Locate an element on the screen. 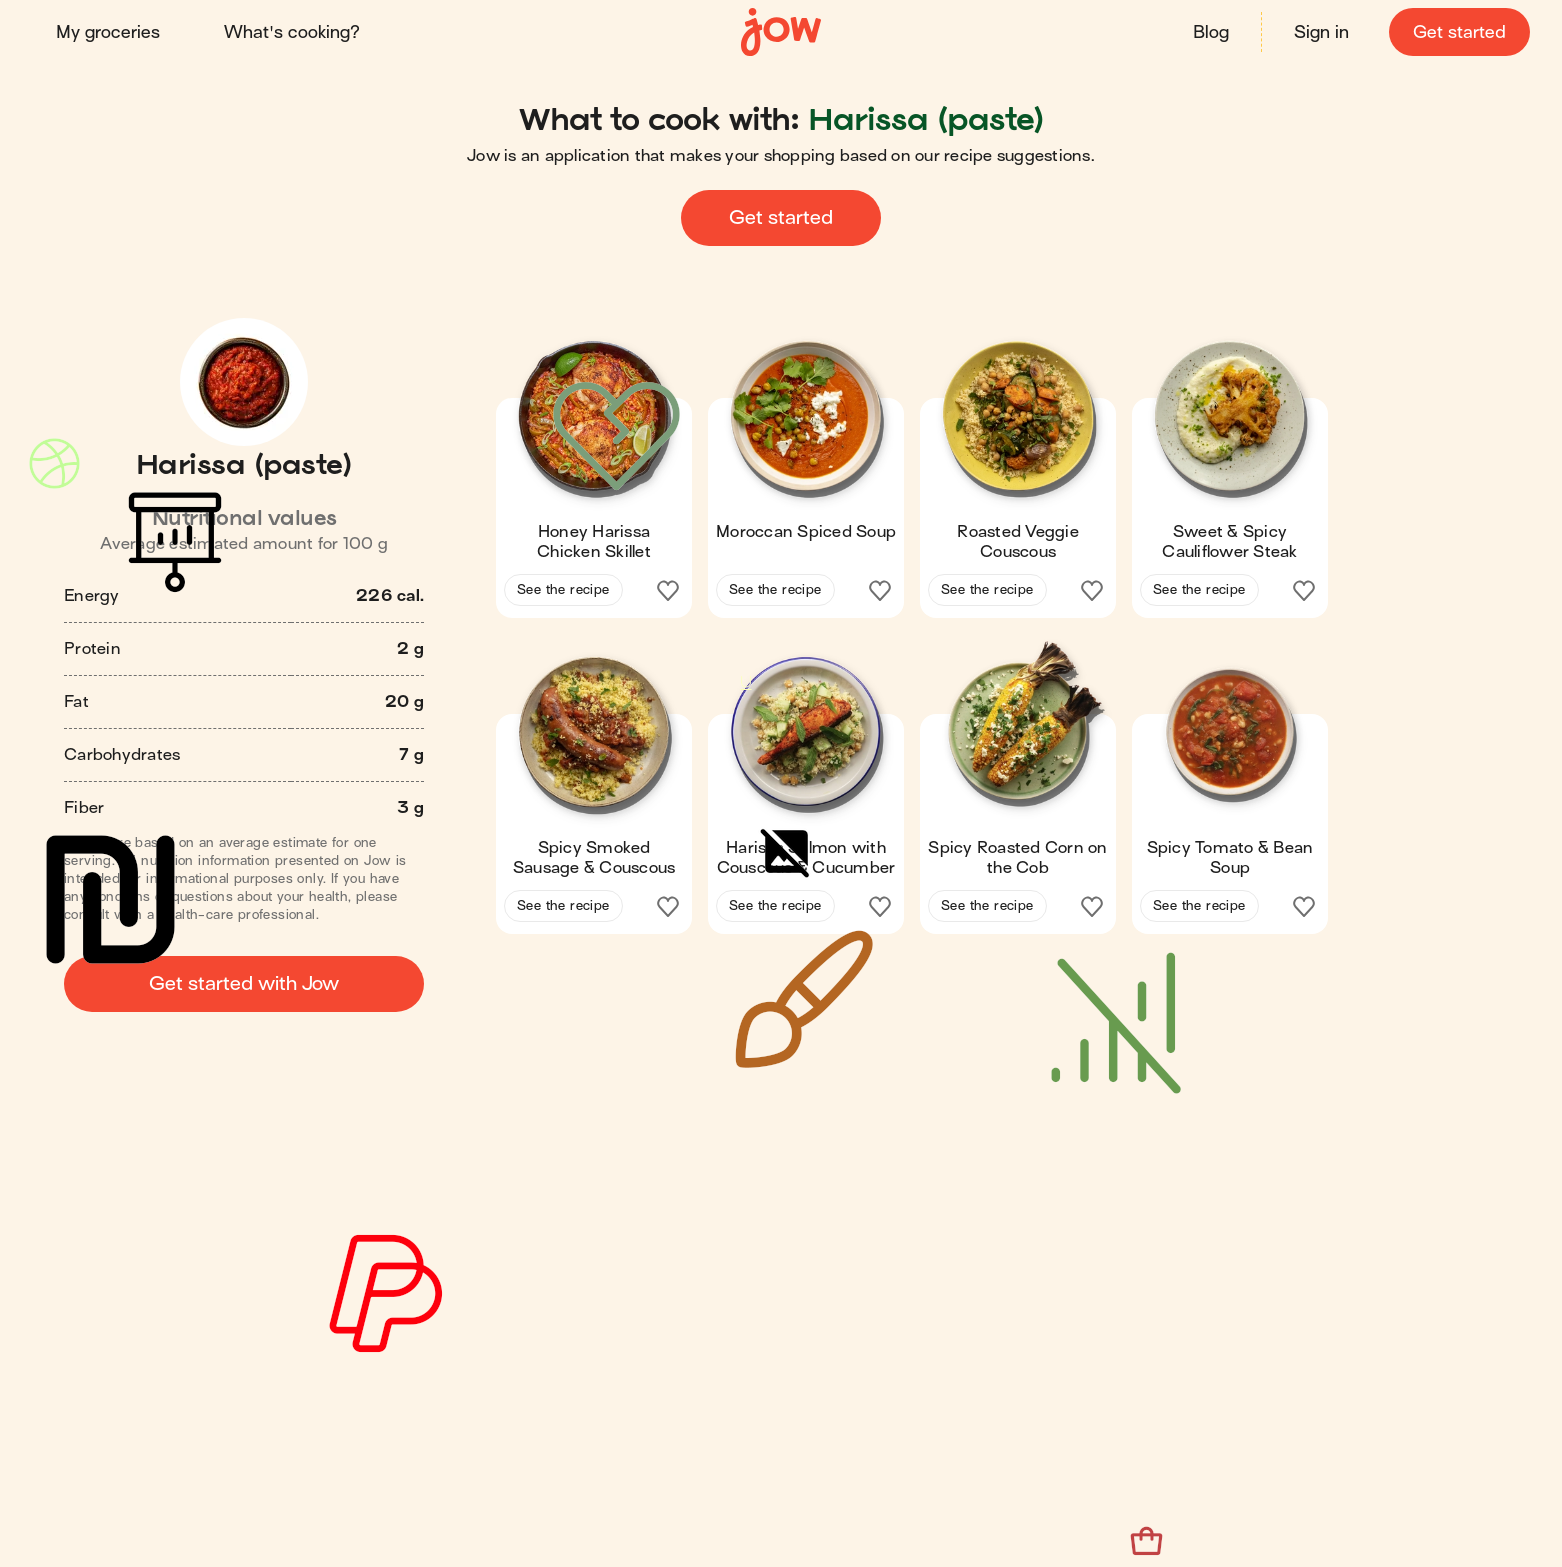 The width and height of the screenshot is (1562, 1567). view presentation with charts is located at coordinates (175, 535).